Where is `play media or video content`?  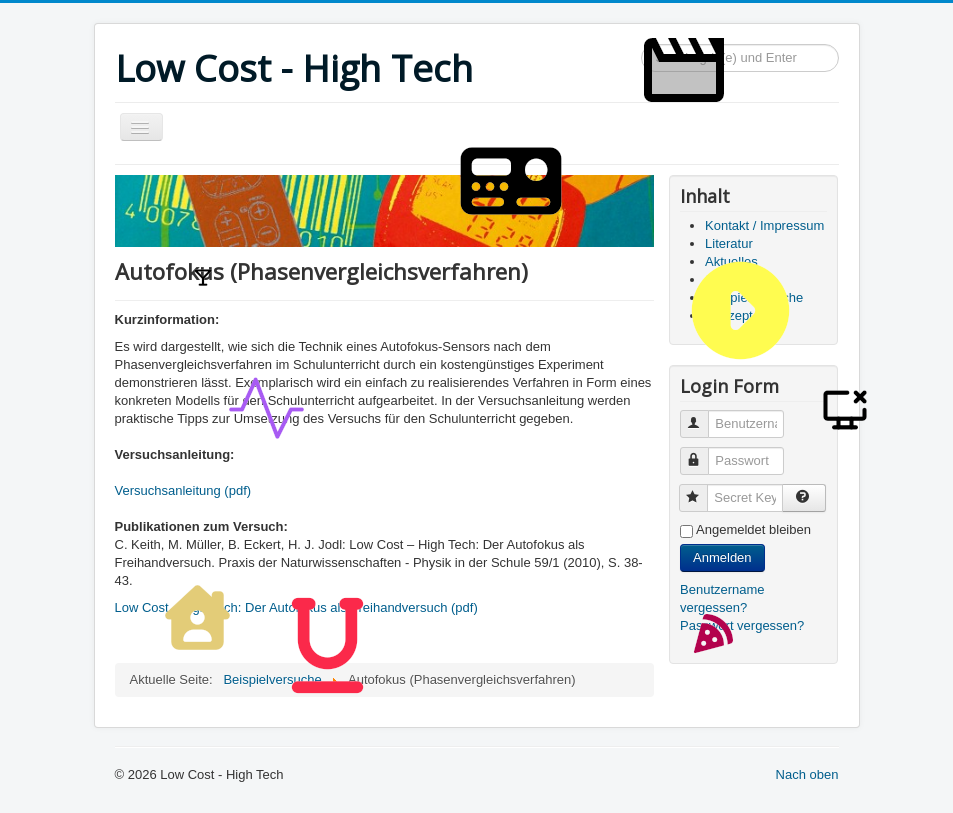
play media or video content is located at coordinates (740, 310).